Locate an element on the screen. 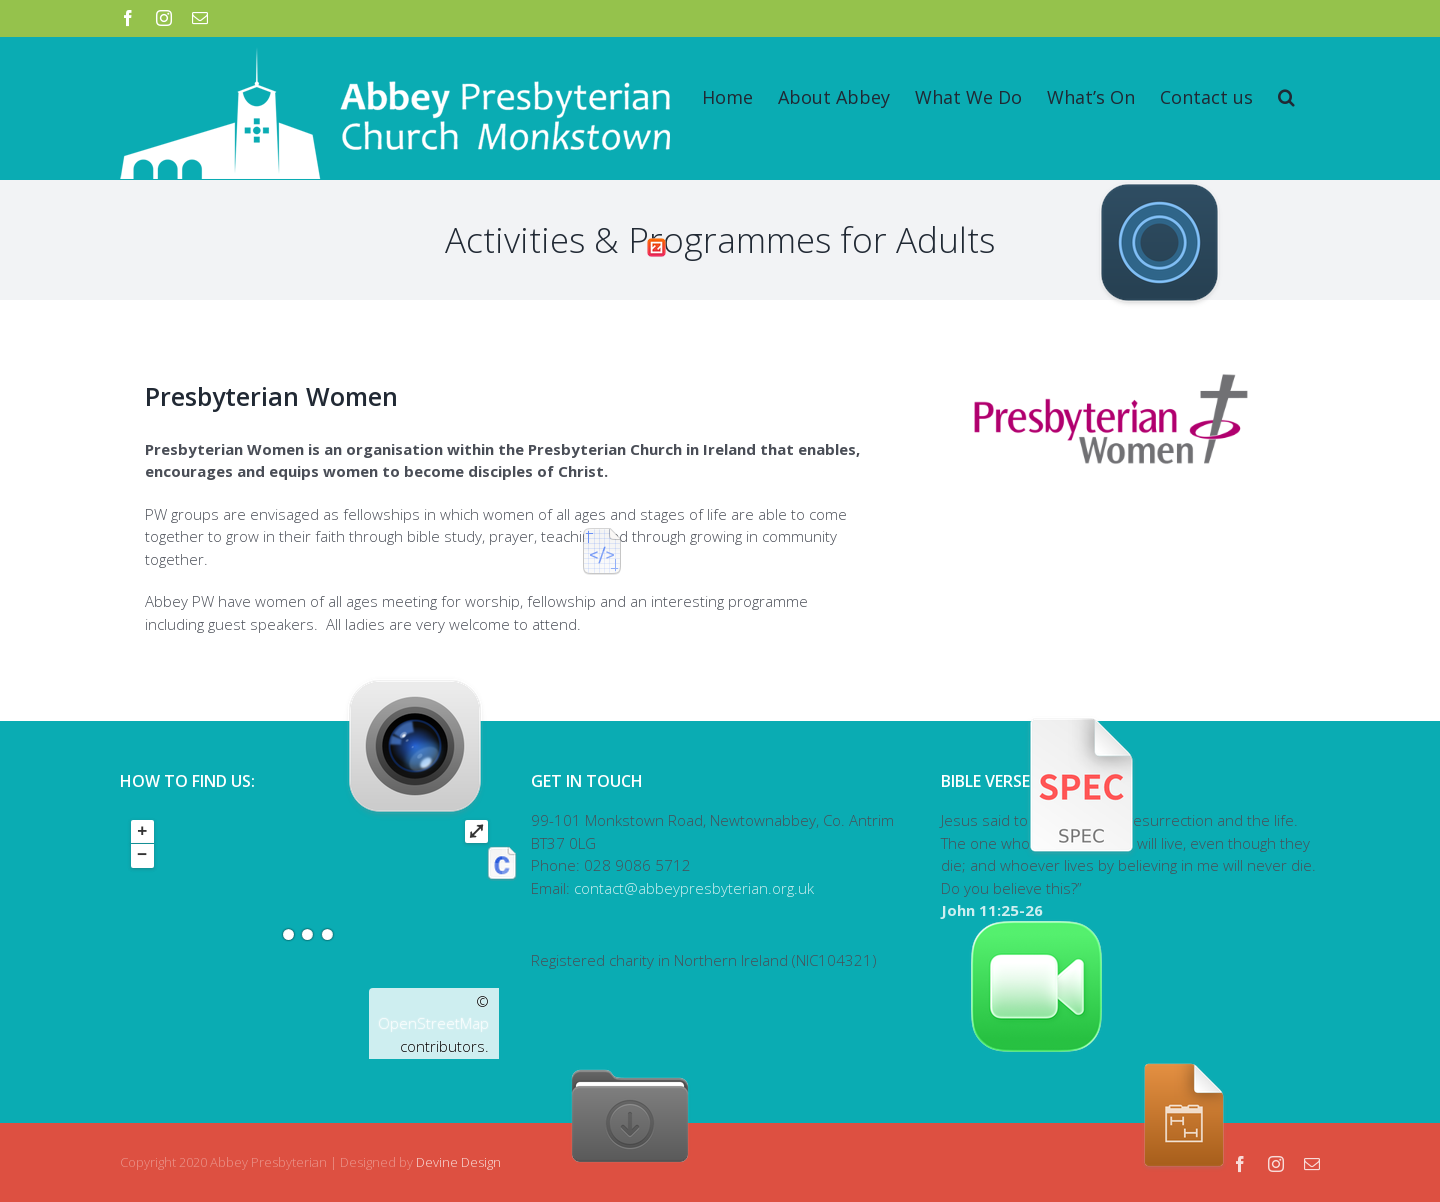 The width and height of the screenshot is (1440, 1202). open Zrythm digital audio workstation is located at coordinates (656, 247).